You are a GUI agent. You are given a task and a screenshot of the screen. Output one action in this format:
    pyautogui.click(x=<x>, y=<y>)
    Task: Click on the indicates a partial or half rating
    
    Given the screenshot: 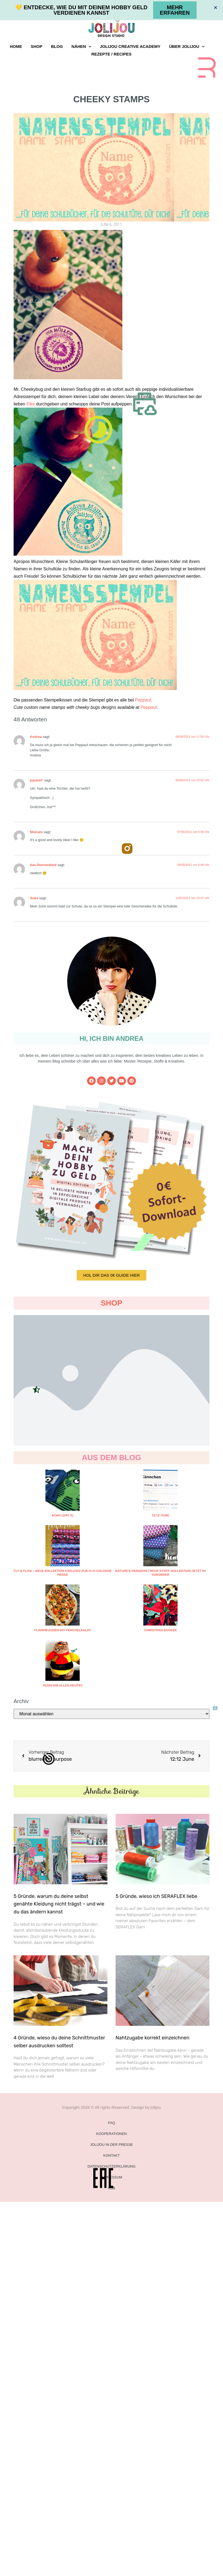 What is the action you would take?
    pyautogui.click(x=36, y=1390)
    